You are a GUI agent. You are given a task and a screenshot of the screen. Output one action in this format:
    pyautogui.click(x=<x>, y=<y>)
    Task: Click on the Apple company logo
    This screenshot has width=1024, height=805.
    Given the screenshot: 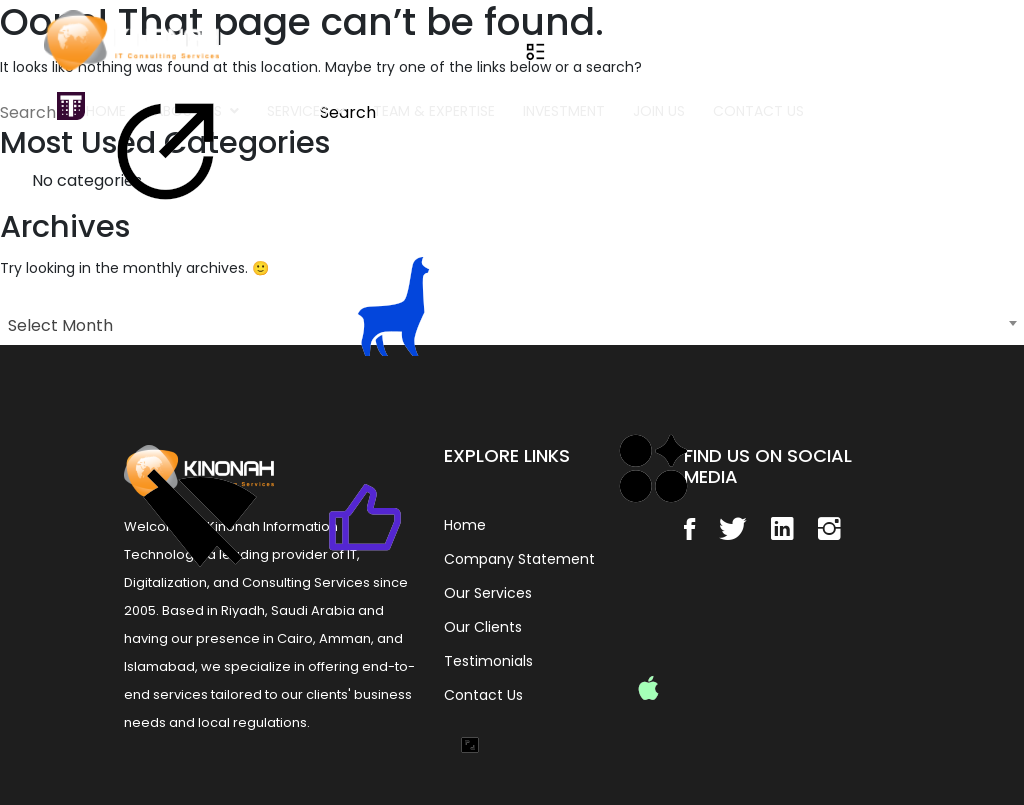 What is the action you would take?
    pyautogui.click(x=649, y=688)
    